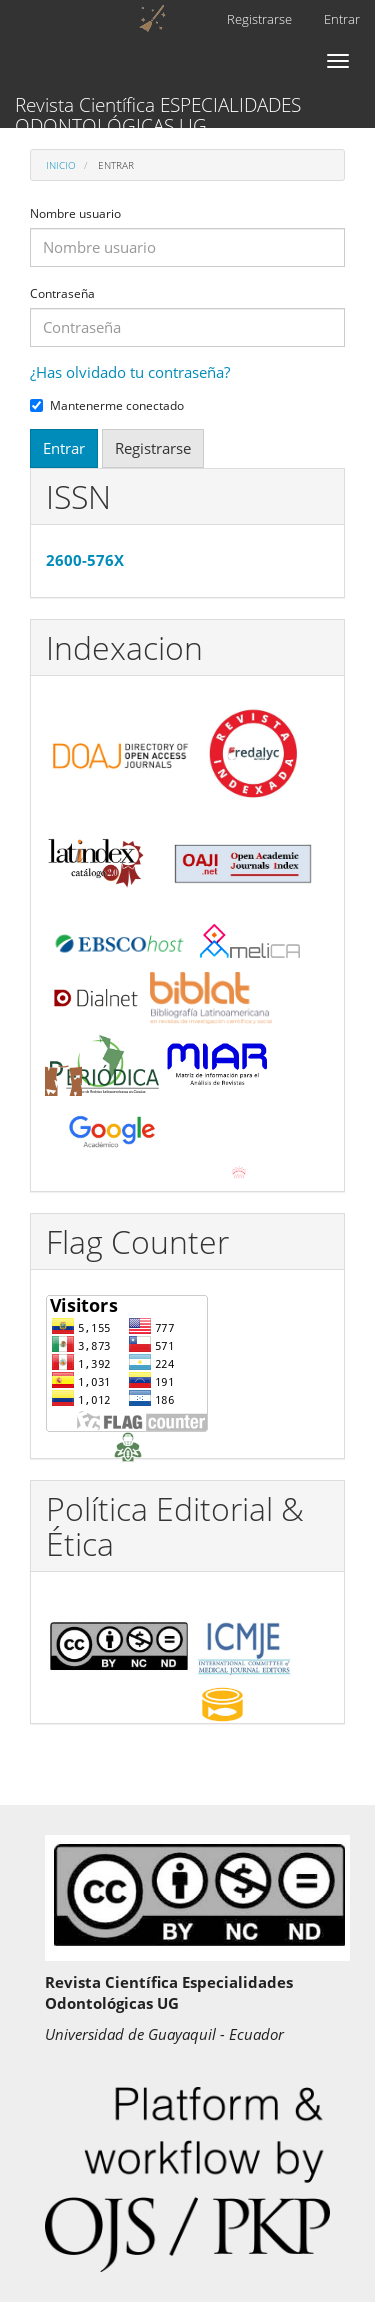  I want to click on canned fish item in a game inventory, so click(222, 1704).